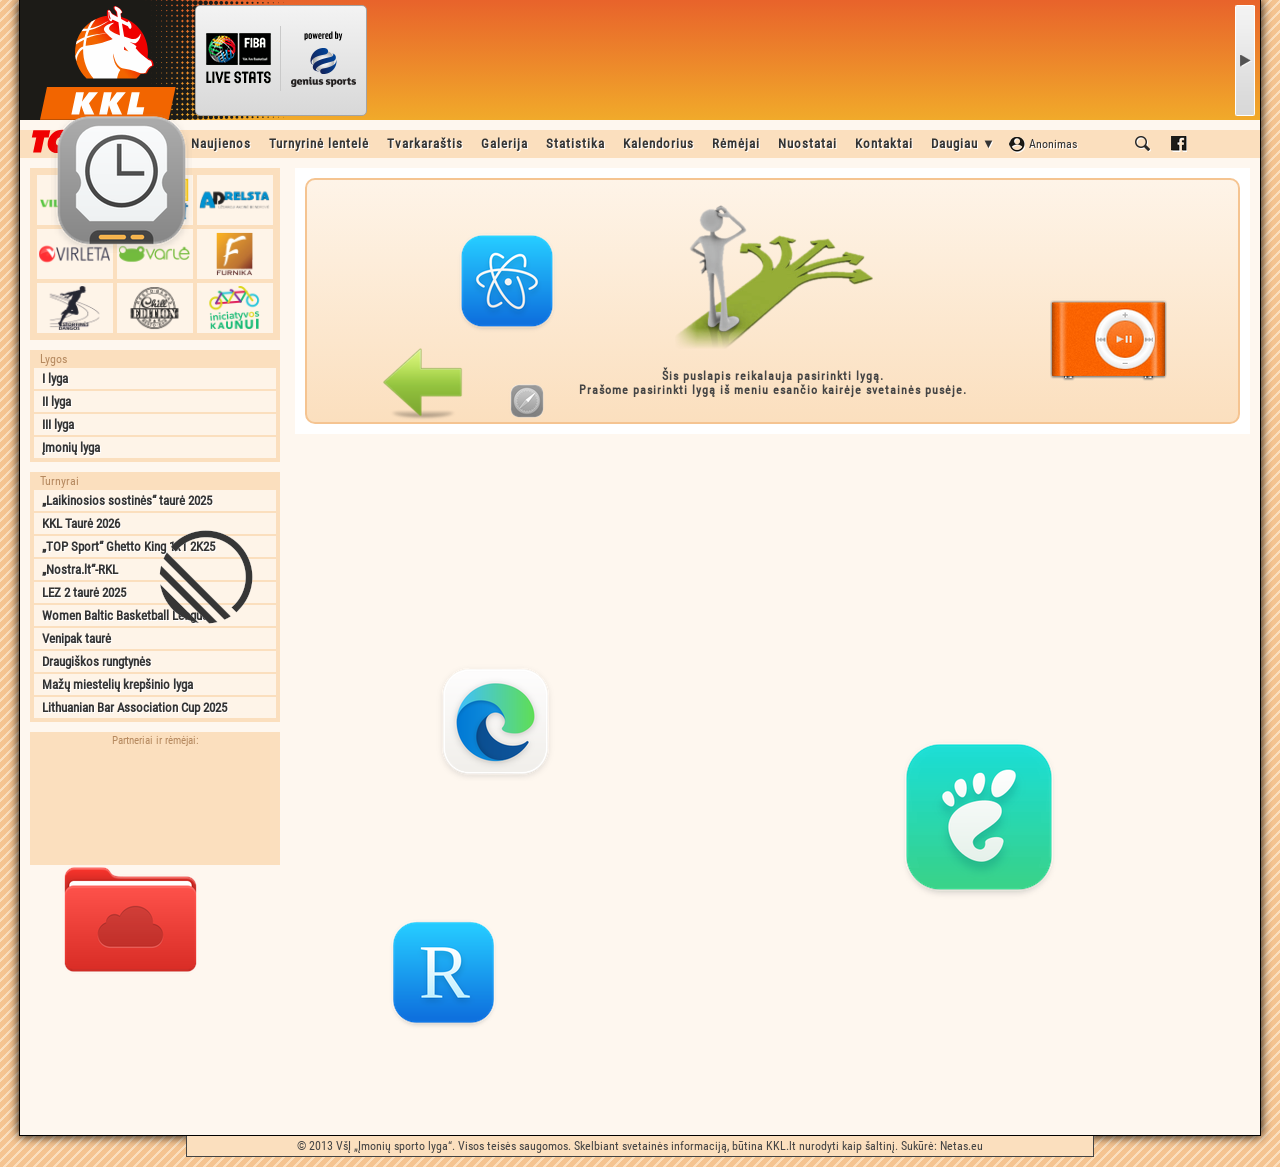 This screenshot has height=1167, width=1280. Describe the element at coordinates (443, 972) in the screenshot. I see `open RStudio application` at that location.